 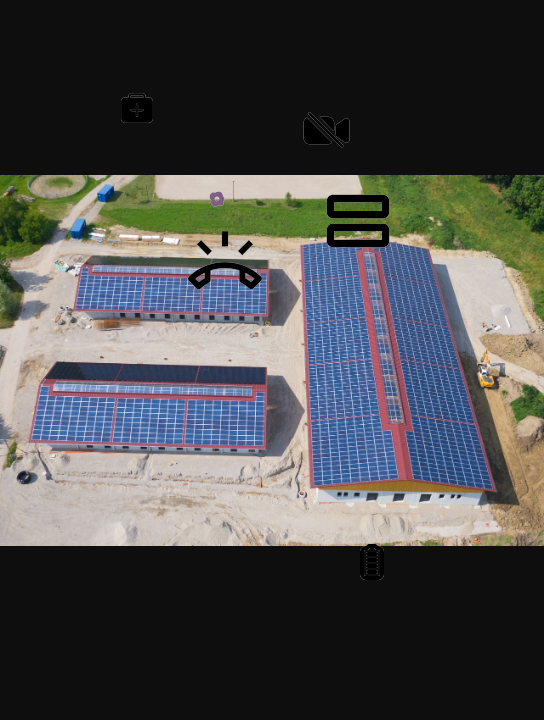 What do you see at coordinates (372, 562) in the screenshot?
I see `indicates high battery level` at bounding box center [372, 562].